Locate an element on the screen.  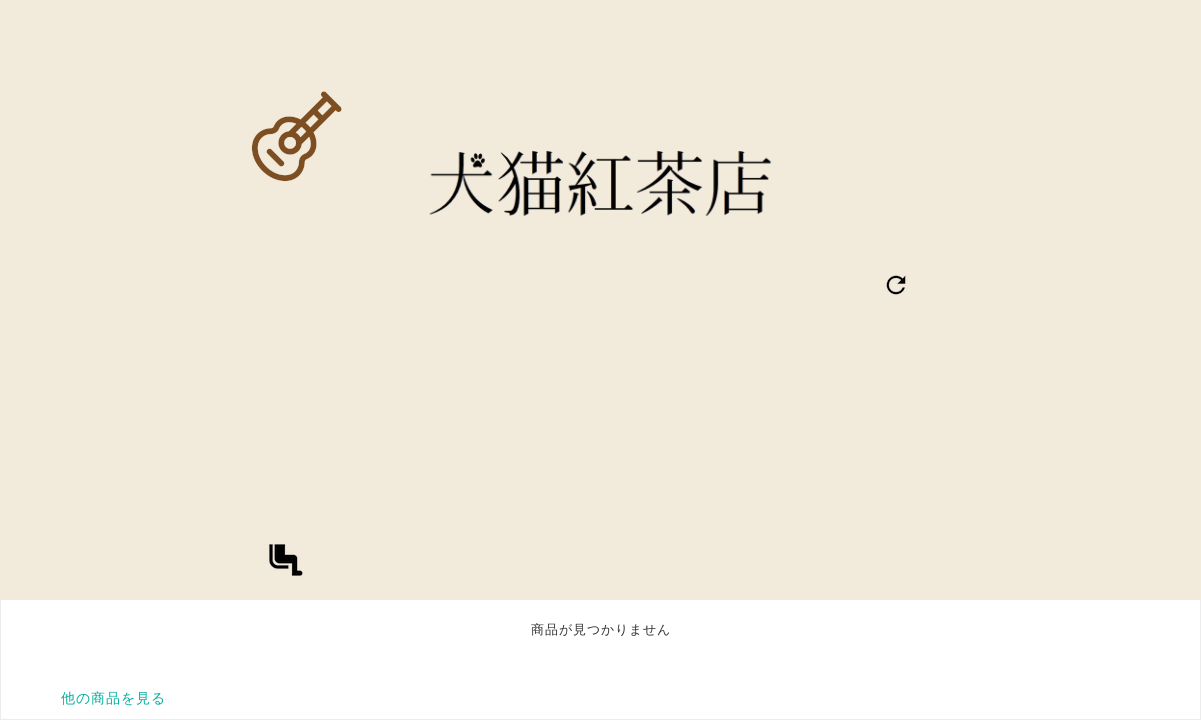
standard legroom seat selection is located at coordinates (285, 560).